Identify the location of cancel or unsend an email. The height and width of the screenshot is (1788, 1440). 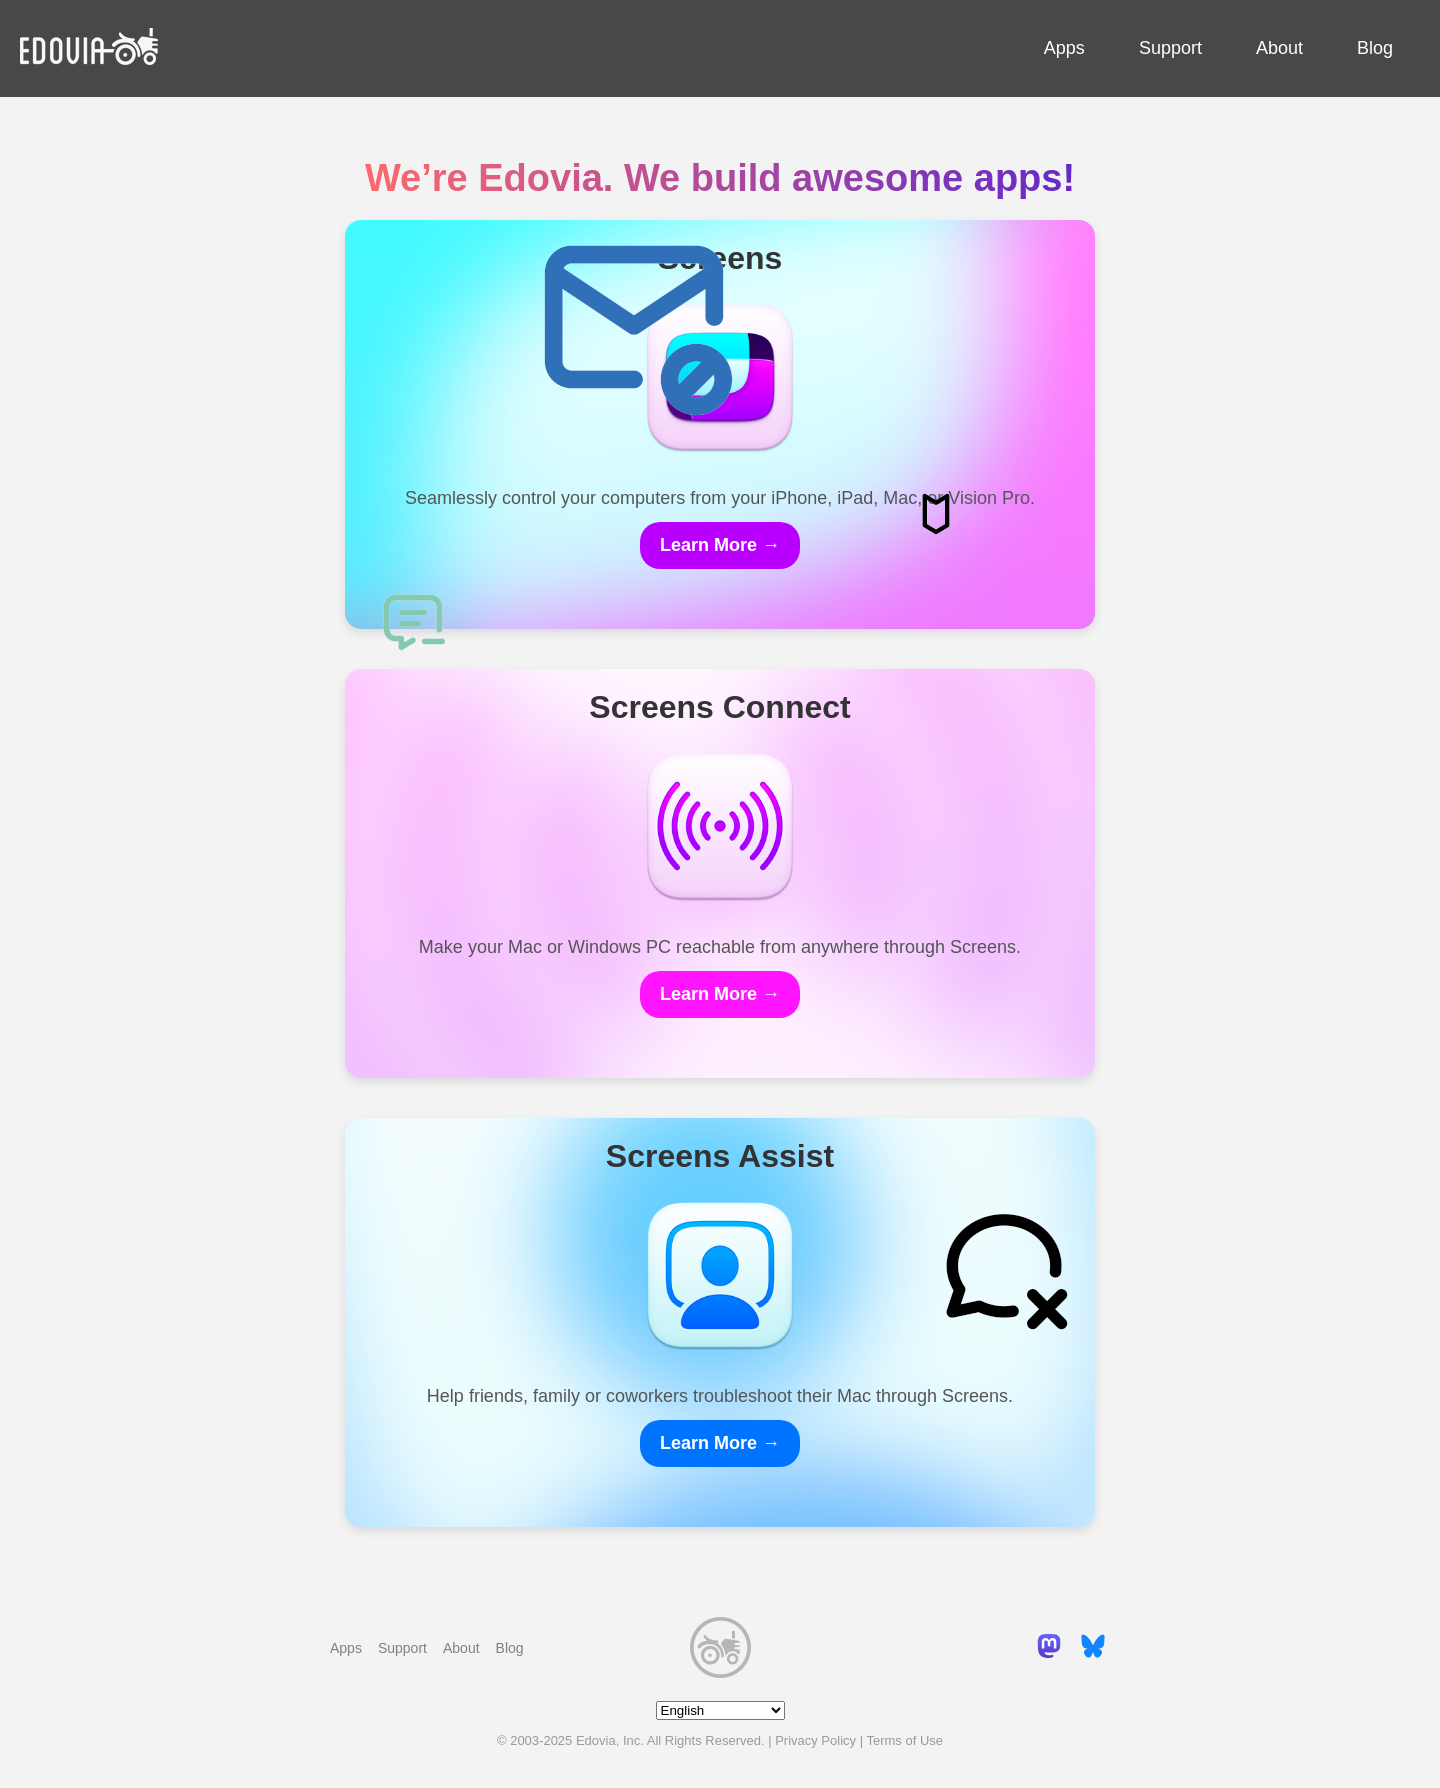
(634, 317).